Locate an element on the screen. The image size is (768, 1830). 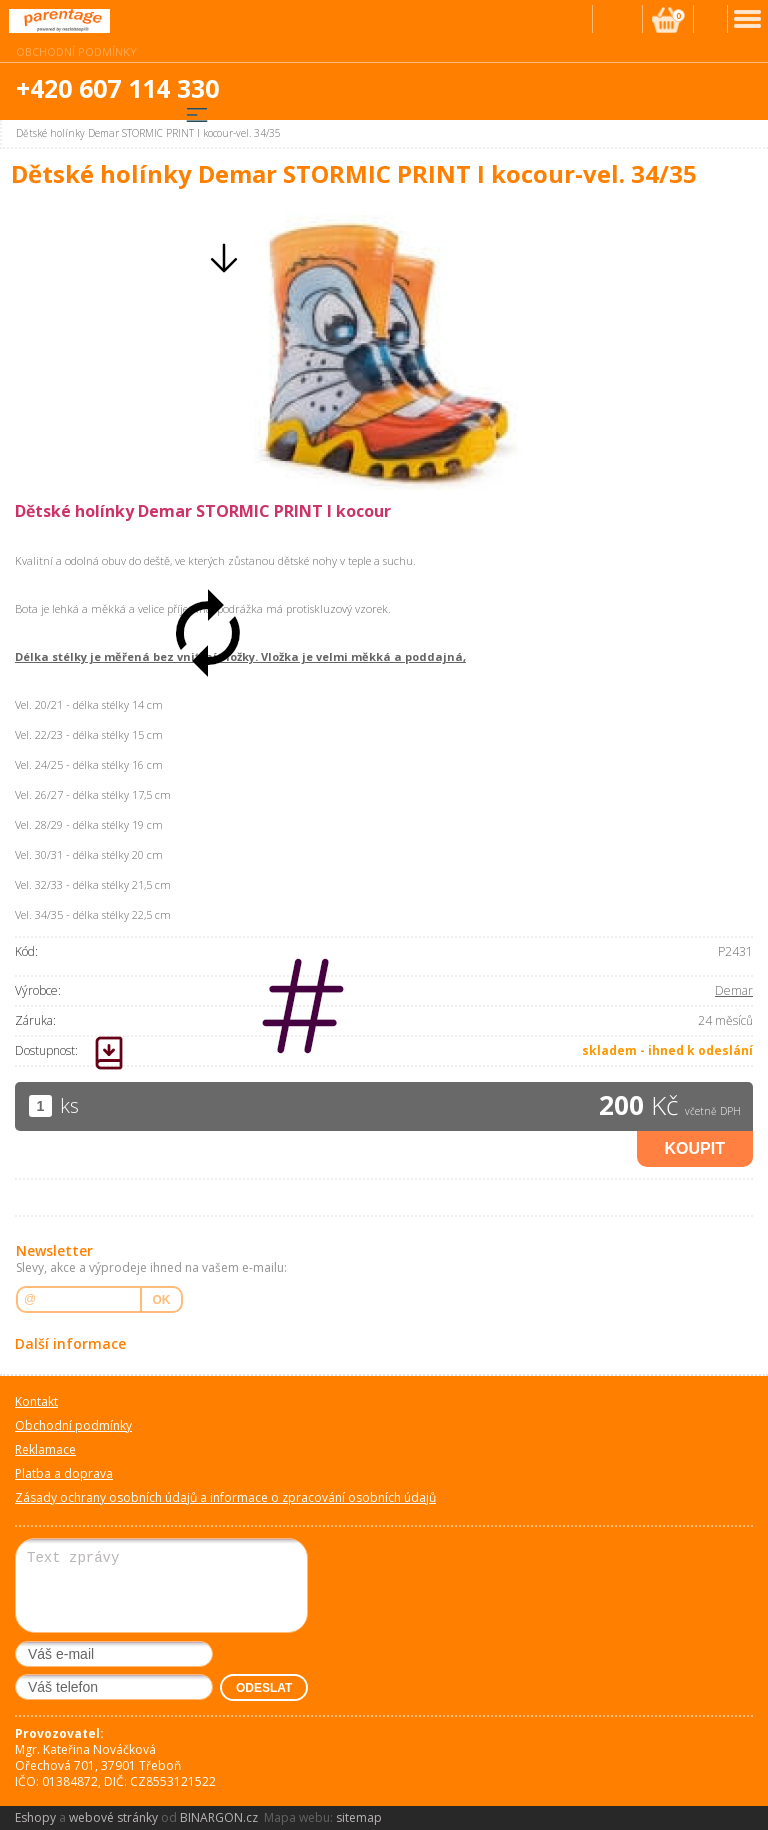
refresh or reload content is located at coordinates (208, 633).